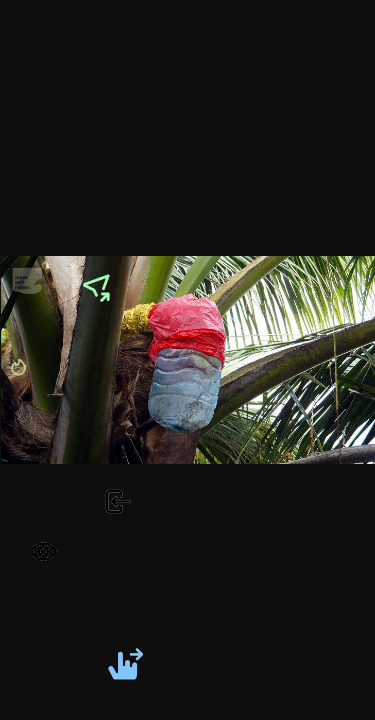 This screenshot has width=375, height=720. Describe the element at coordinates (18, 367) in the screenshot. I see `open tinder dating app` at that location.